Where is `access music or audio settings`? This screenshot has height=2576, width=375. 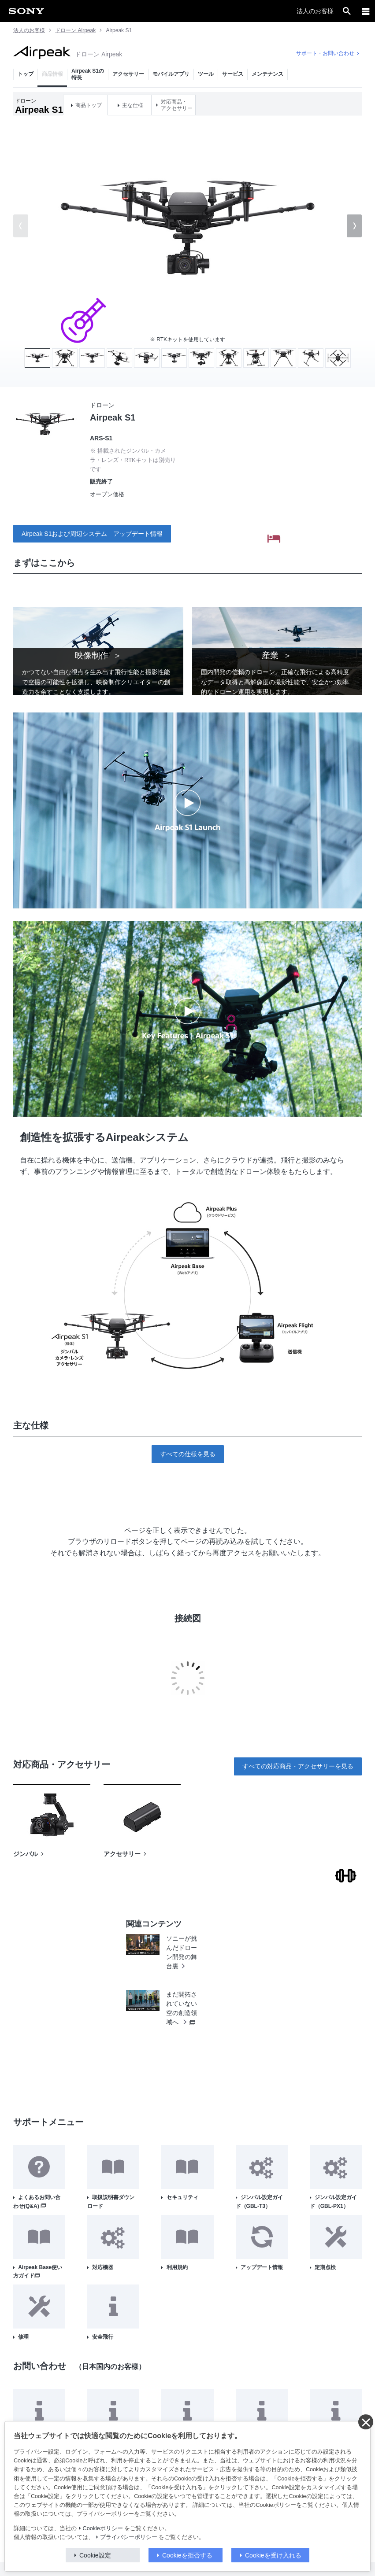
access music or audio settings is located at coordinates (83, 321).